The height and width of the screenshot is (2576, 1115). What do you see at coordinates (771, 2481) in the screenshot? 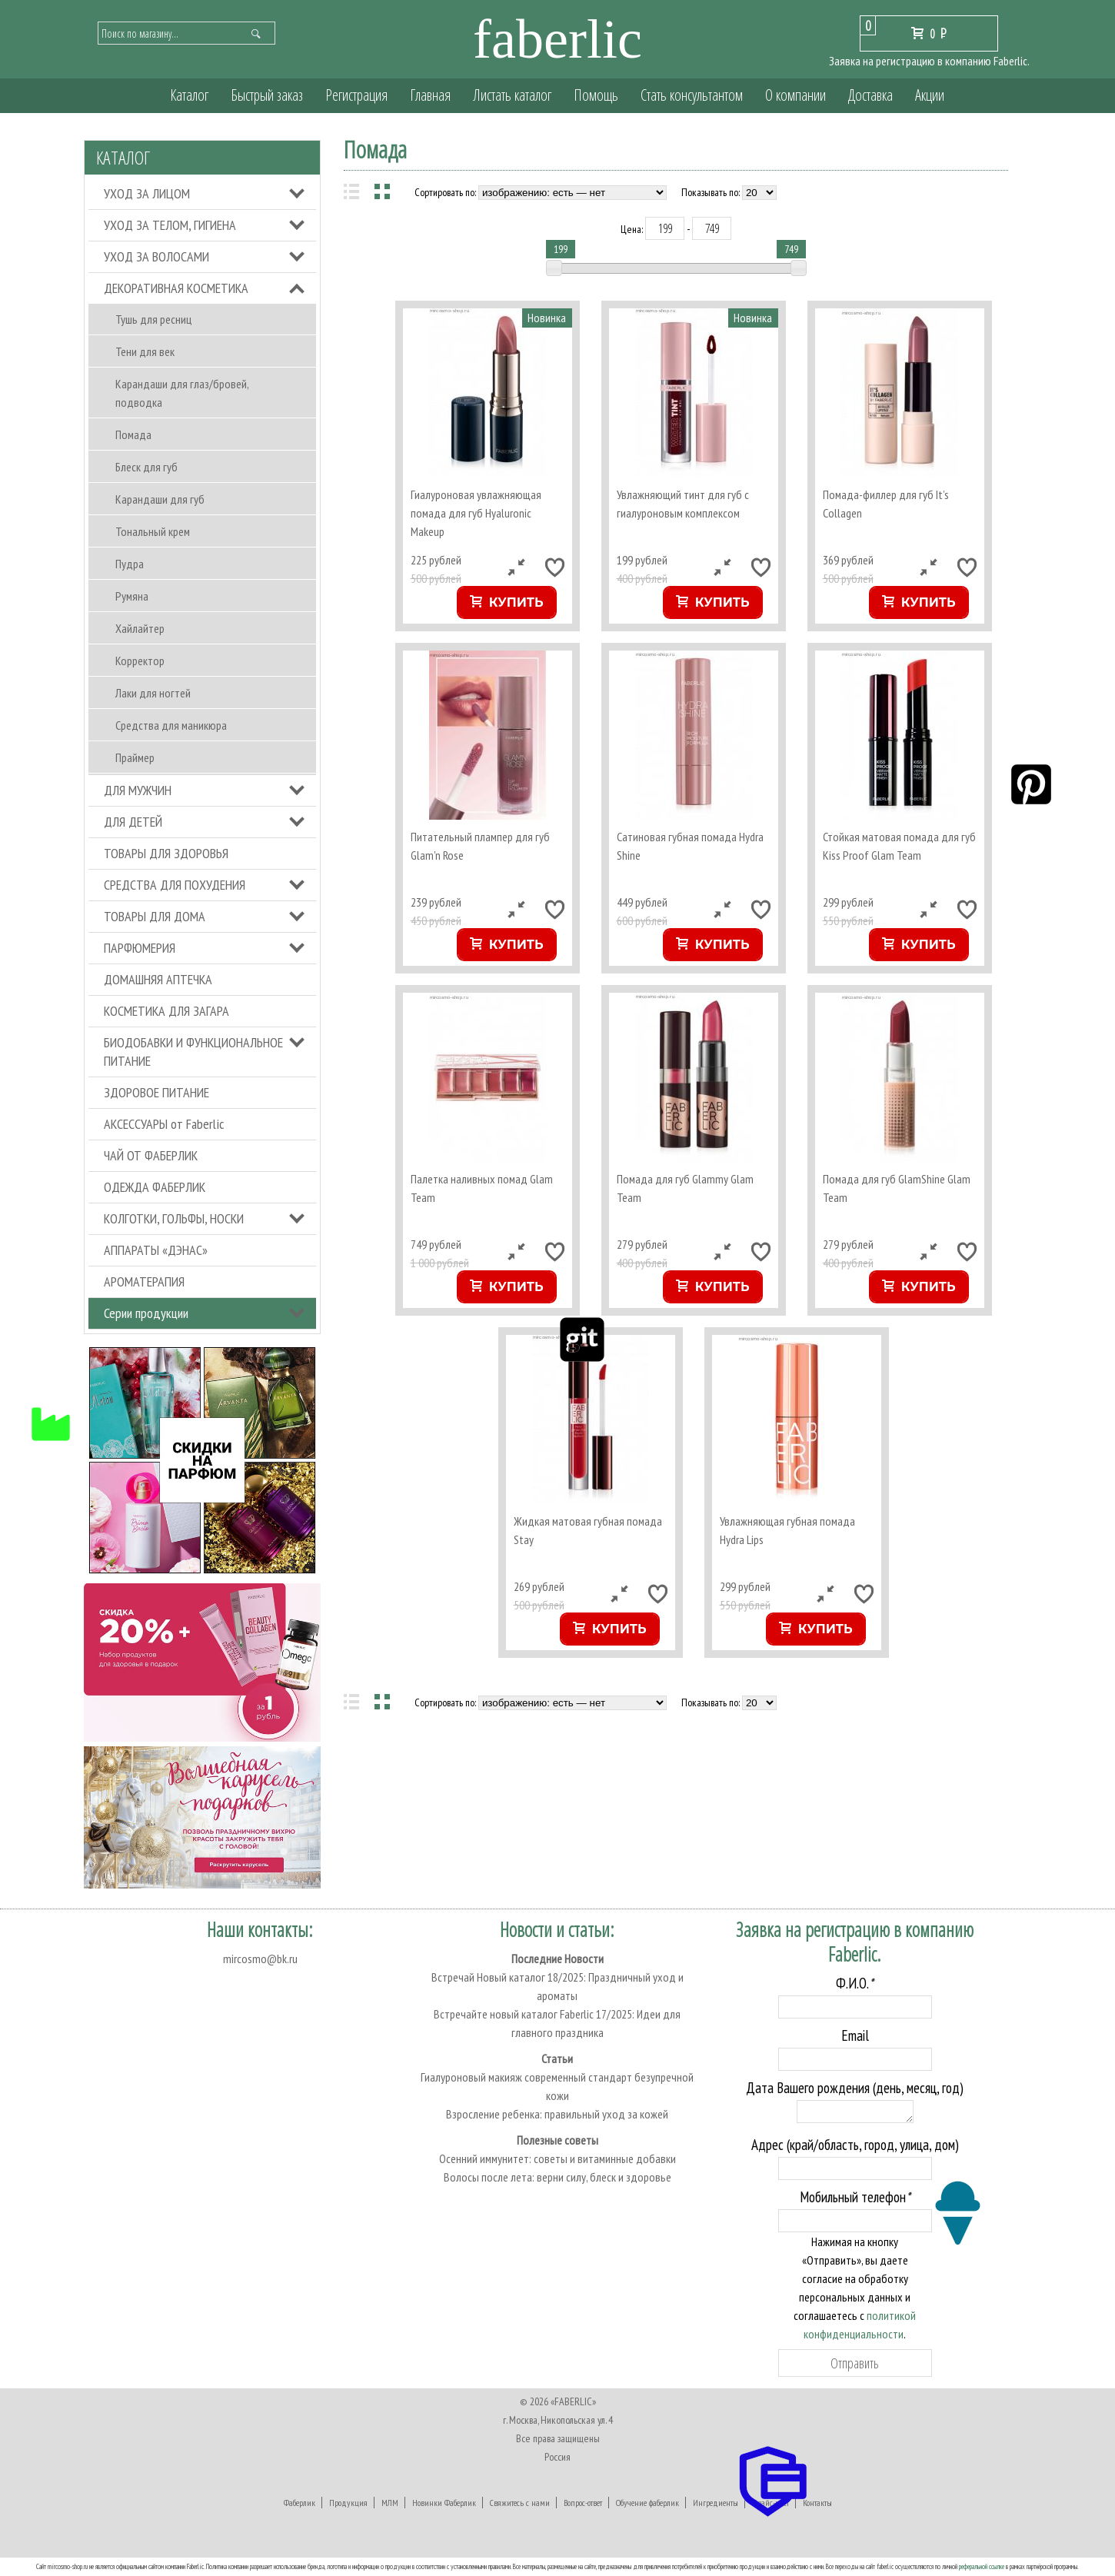
I see `indicates secure payment or transaction protection` at bounding box center [771, 2481].